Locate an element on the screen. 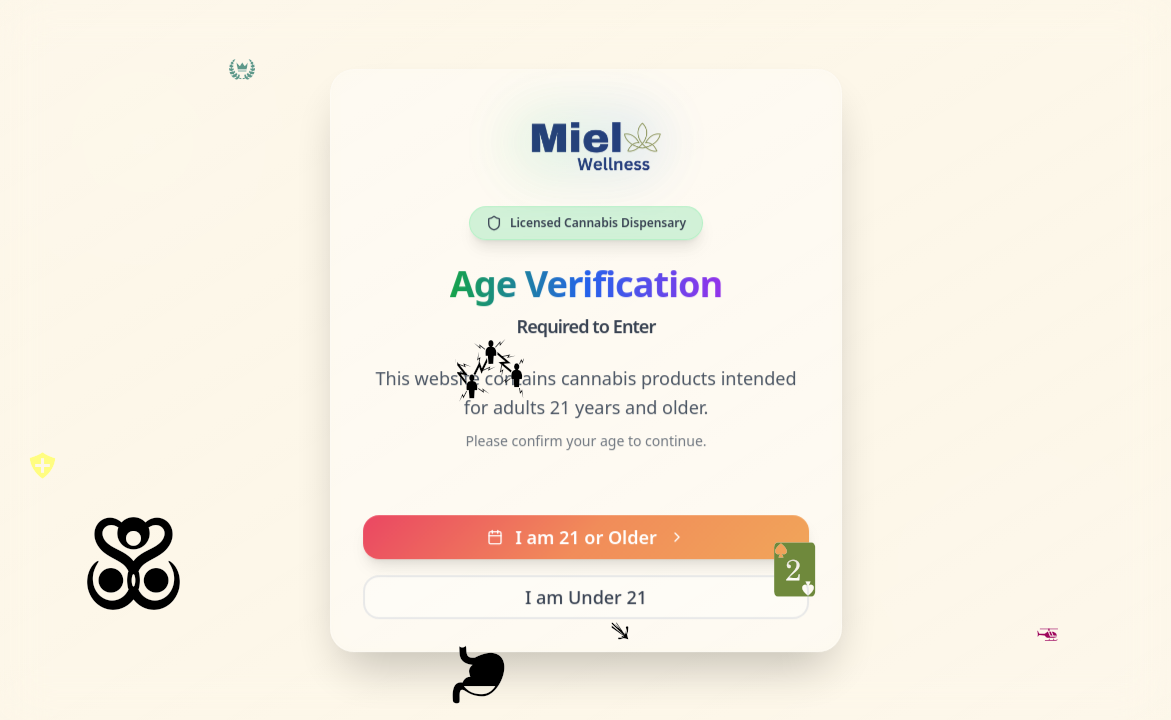  decorative abstract symbol or ornament is located at coordinates (133, 563).